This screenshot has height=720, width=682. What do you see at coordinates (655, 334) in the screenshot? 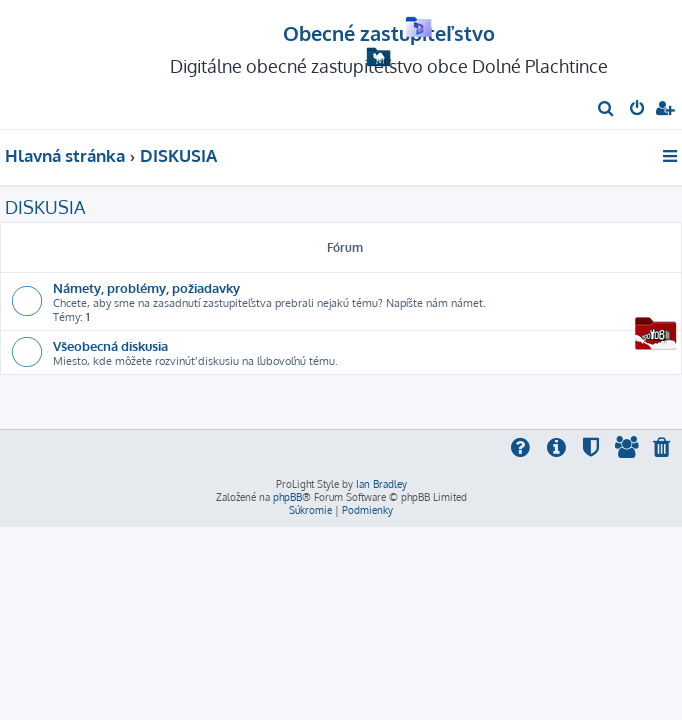
I see `open moddb game mods folder` at bounding box center [655, 334].